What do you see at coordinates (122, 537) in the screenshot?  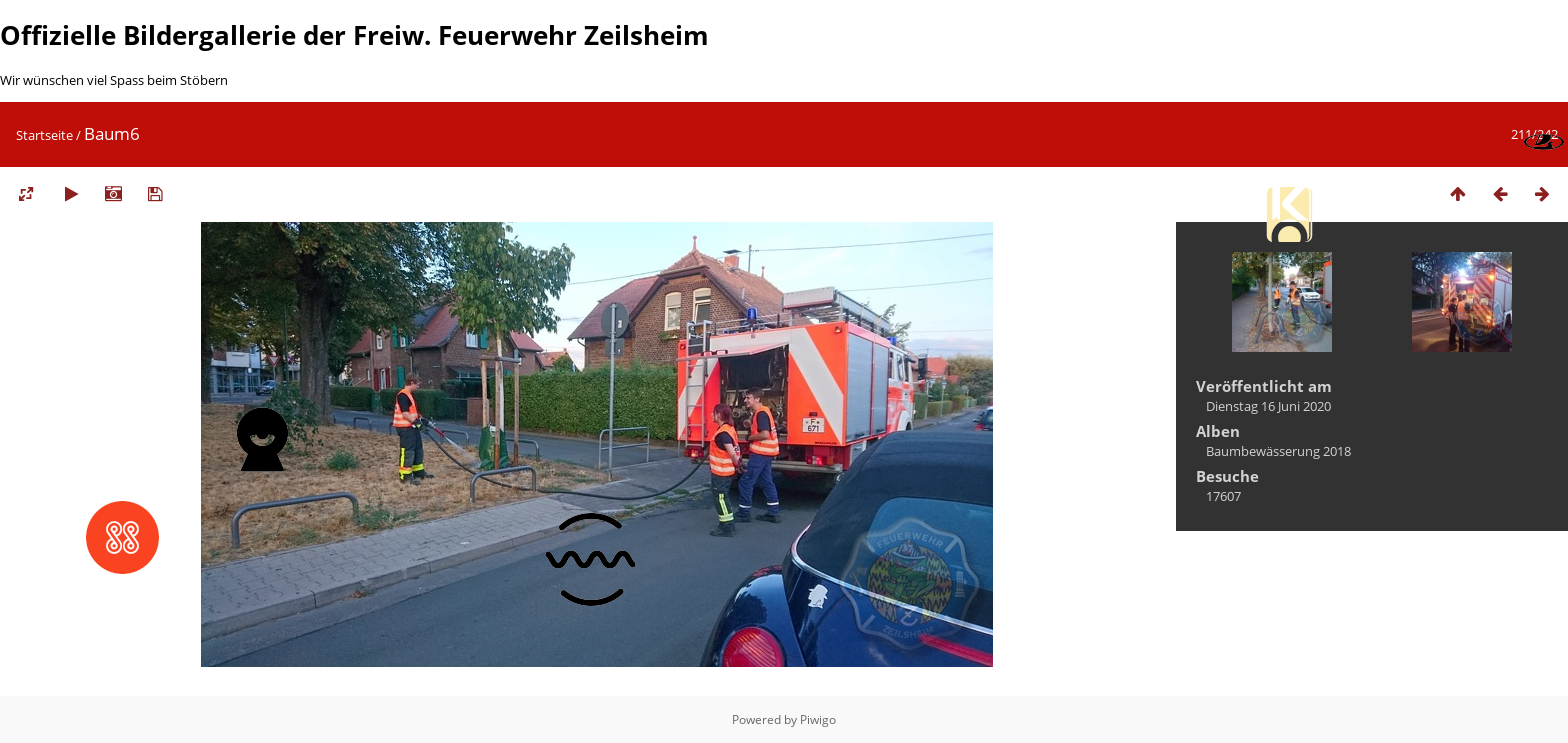 I see `open the StyleShare app` at bounding box center [122, 537].